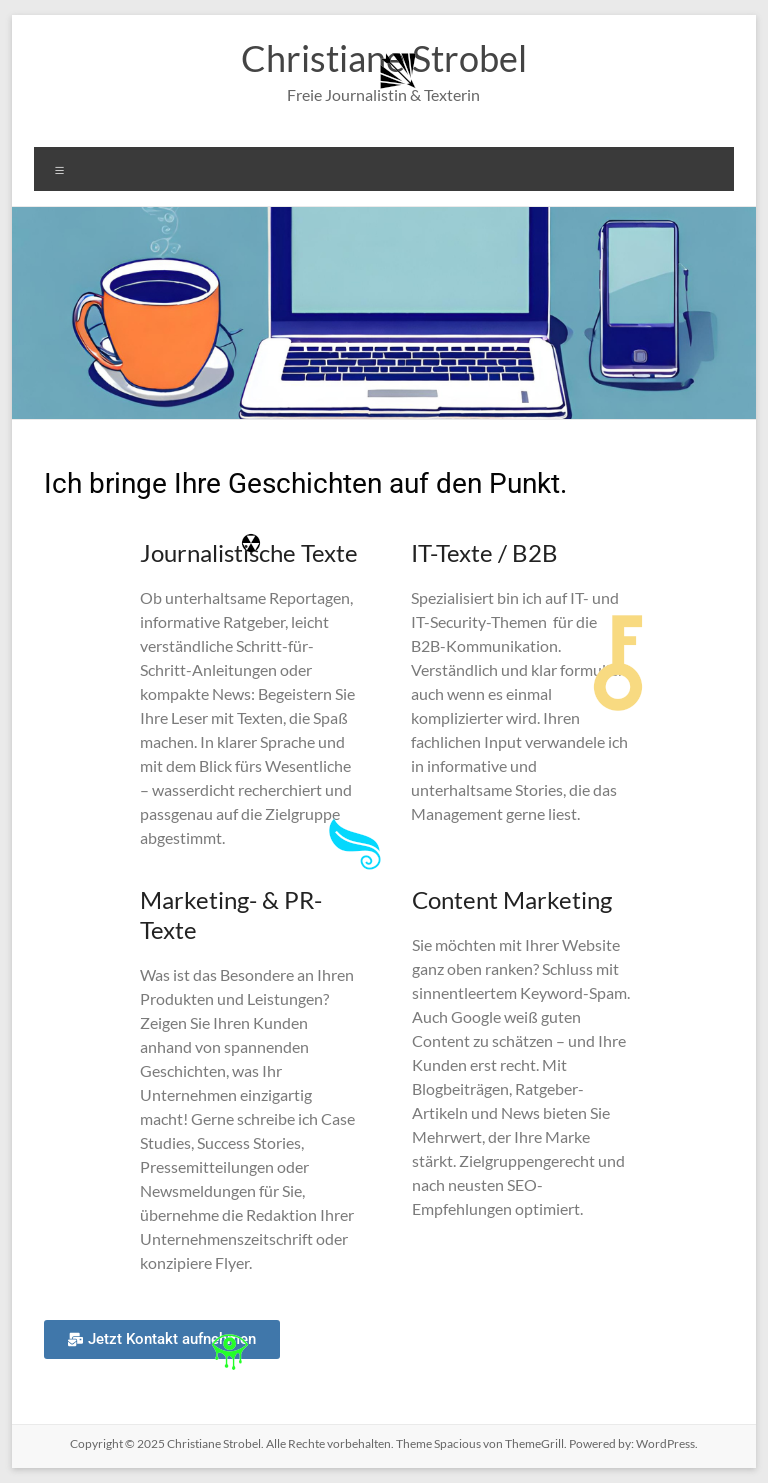 Image resolution: width=768 pixels, height=1483 pixels. What do you see at coordinates (398, 71) in the screenshot?
I see `activate piercing or armor-penetrating attack` at bounding box center [398, 71].